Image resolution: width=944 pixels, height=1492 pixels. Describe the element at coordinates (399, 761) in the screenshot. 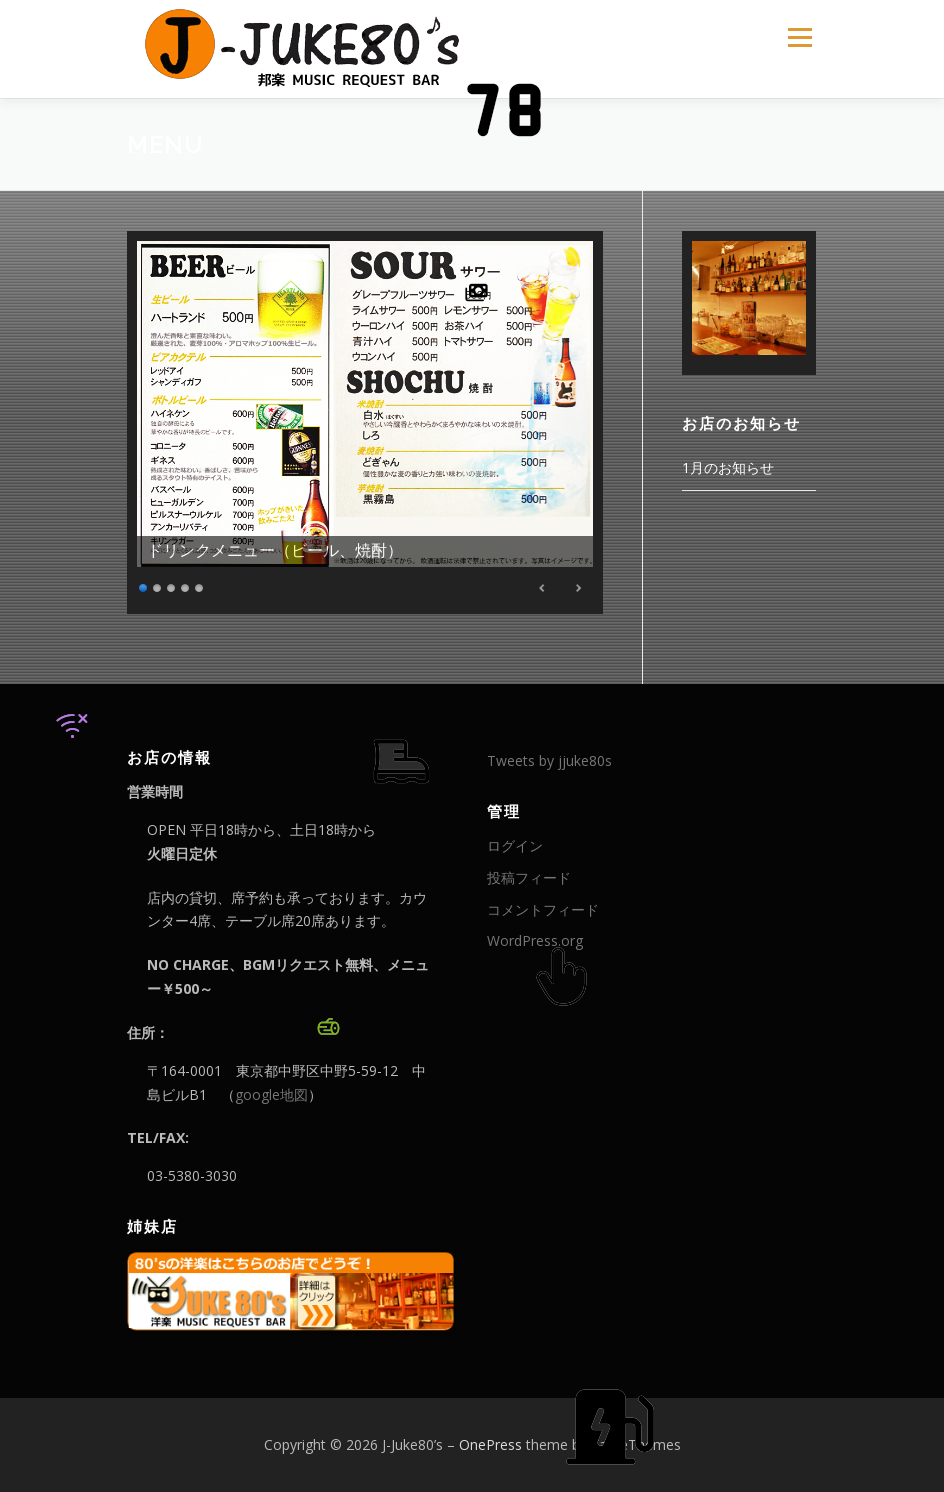

I see `footwear or shoe category` at that location.